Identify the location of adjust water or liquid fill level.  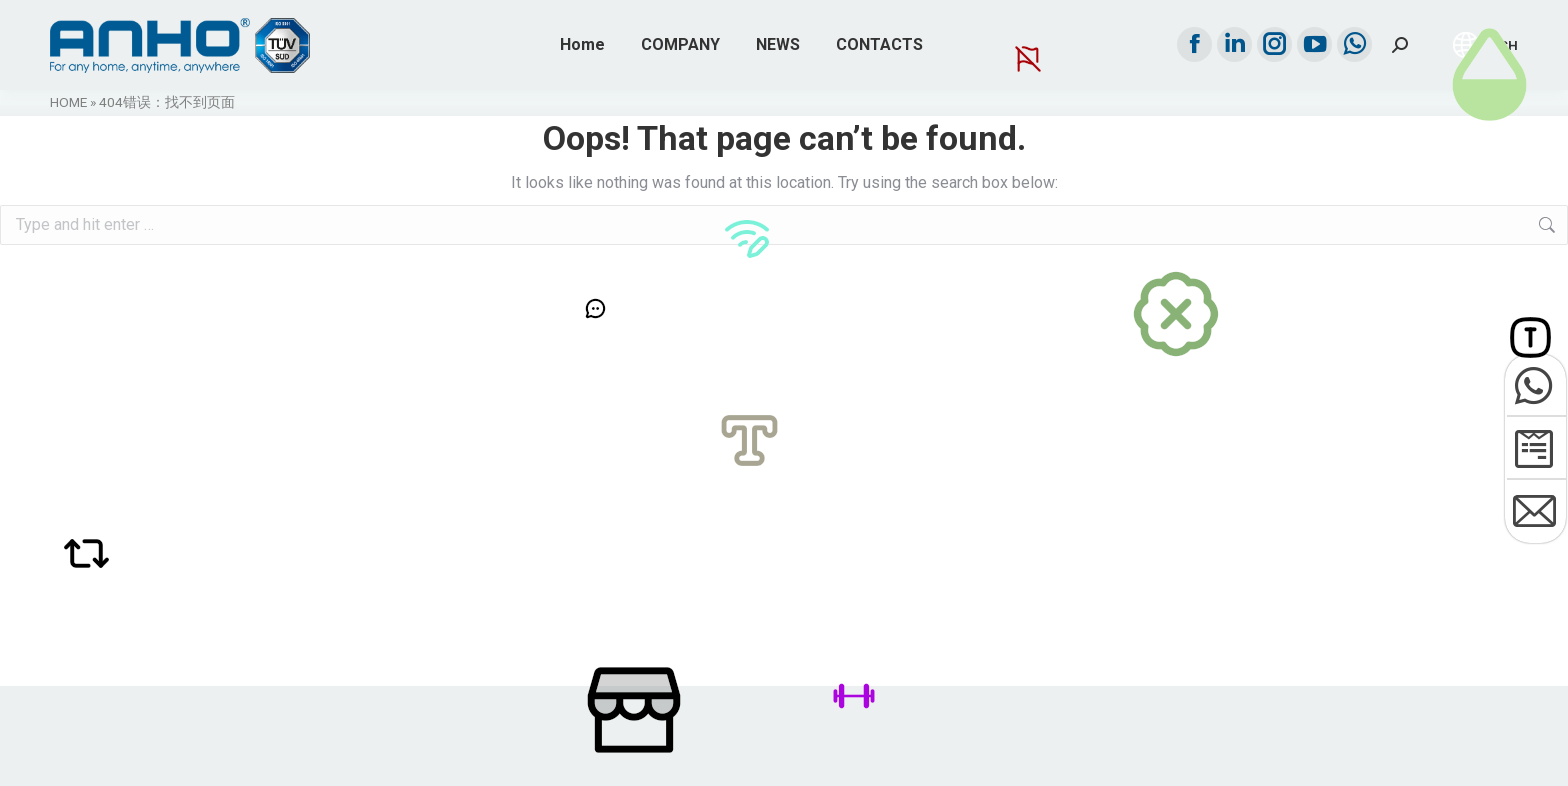
(1489, 74).